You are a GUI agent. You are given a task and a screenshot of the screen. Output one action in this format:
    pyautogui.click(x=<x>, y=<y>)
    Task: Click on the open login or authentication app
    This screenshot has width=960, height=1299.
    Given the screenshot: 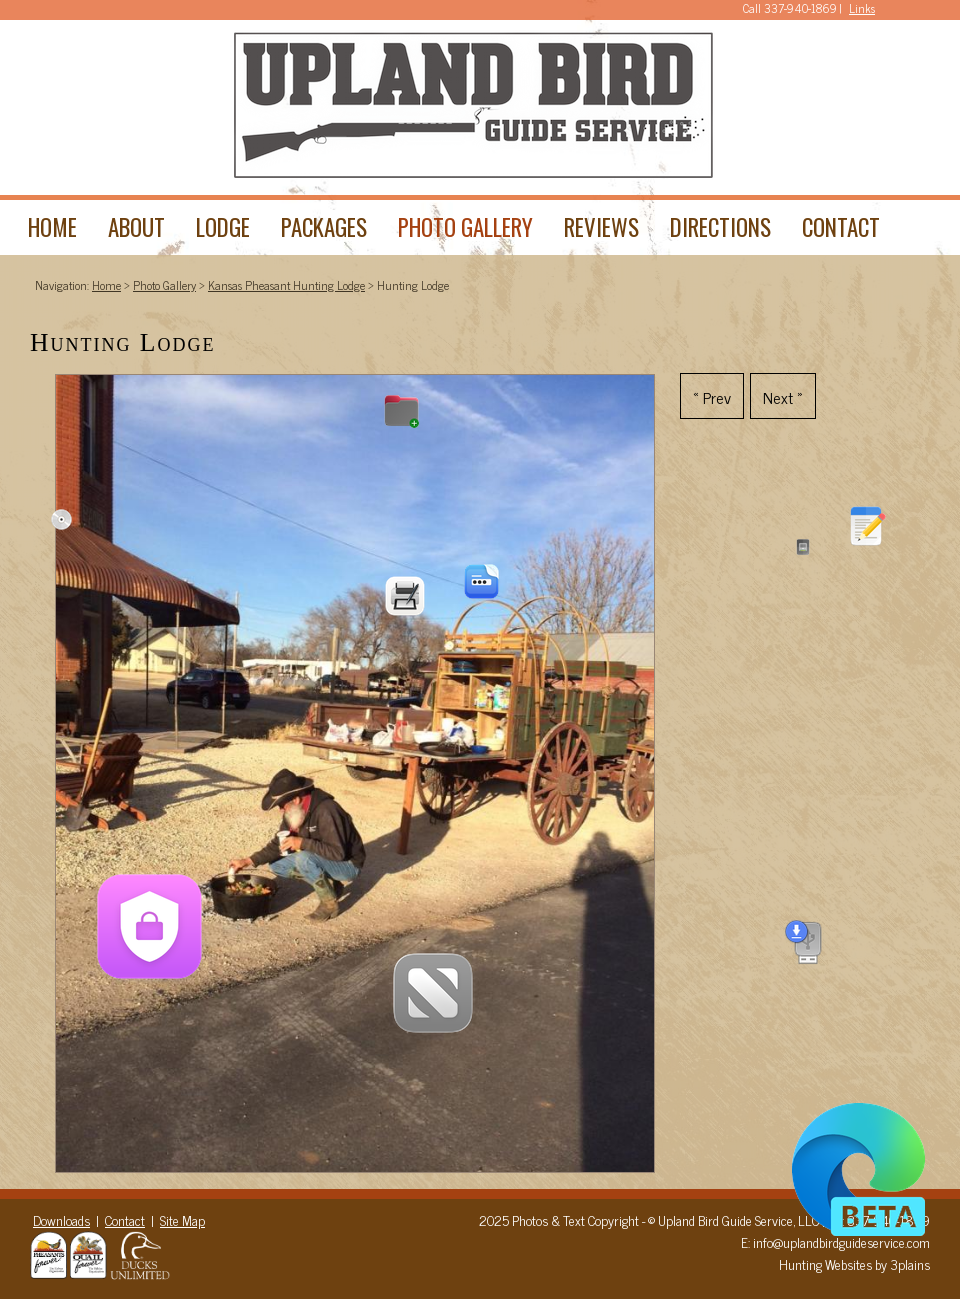 What is the action you would take?
    pyautogui.click(x=481, y=581)
    